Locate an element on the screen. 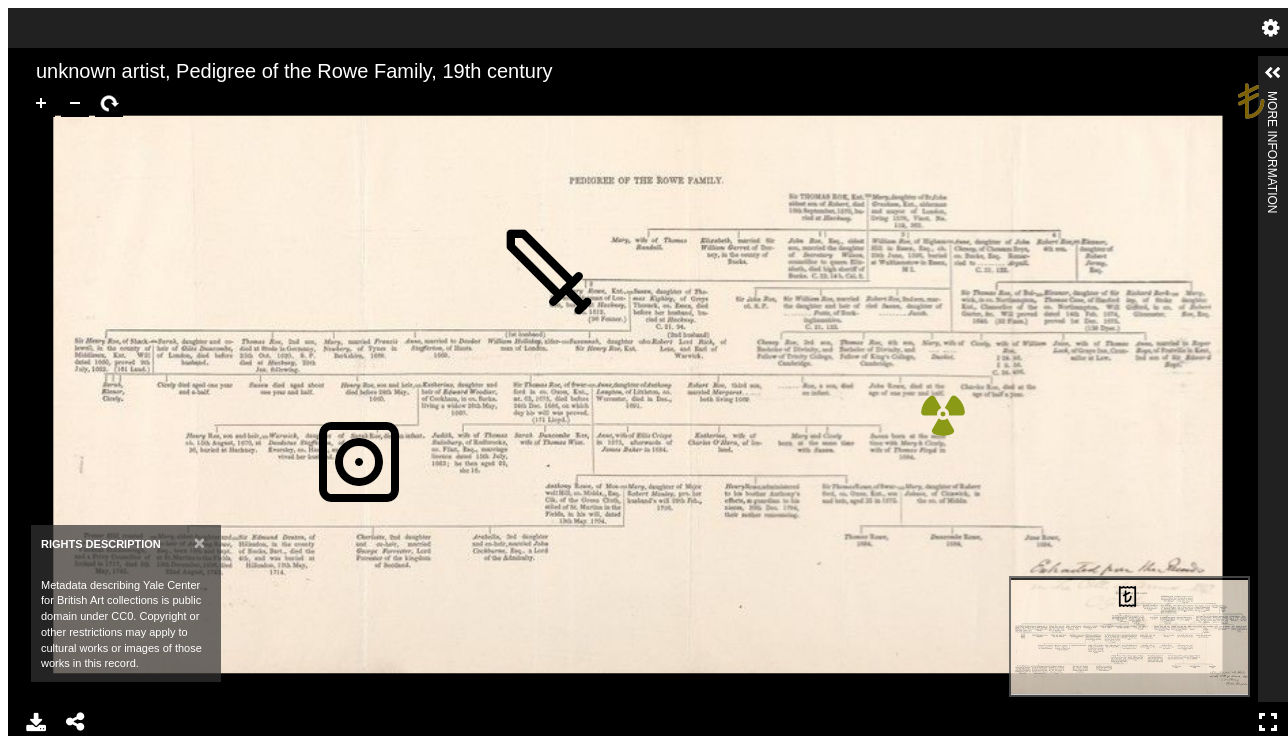  indicates radioactive or hazardous material warning is located at coordinates (943, 414).